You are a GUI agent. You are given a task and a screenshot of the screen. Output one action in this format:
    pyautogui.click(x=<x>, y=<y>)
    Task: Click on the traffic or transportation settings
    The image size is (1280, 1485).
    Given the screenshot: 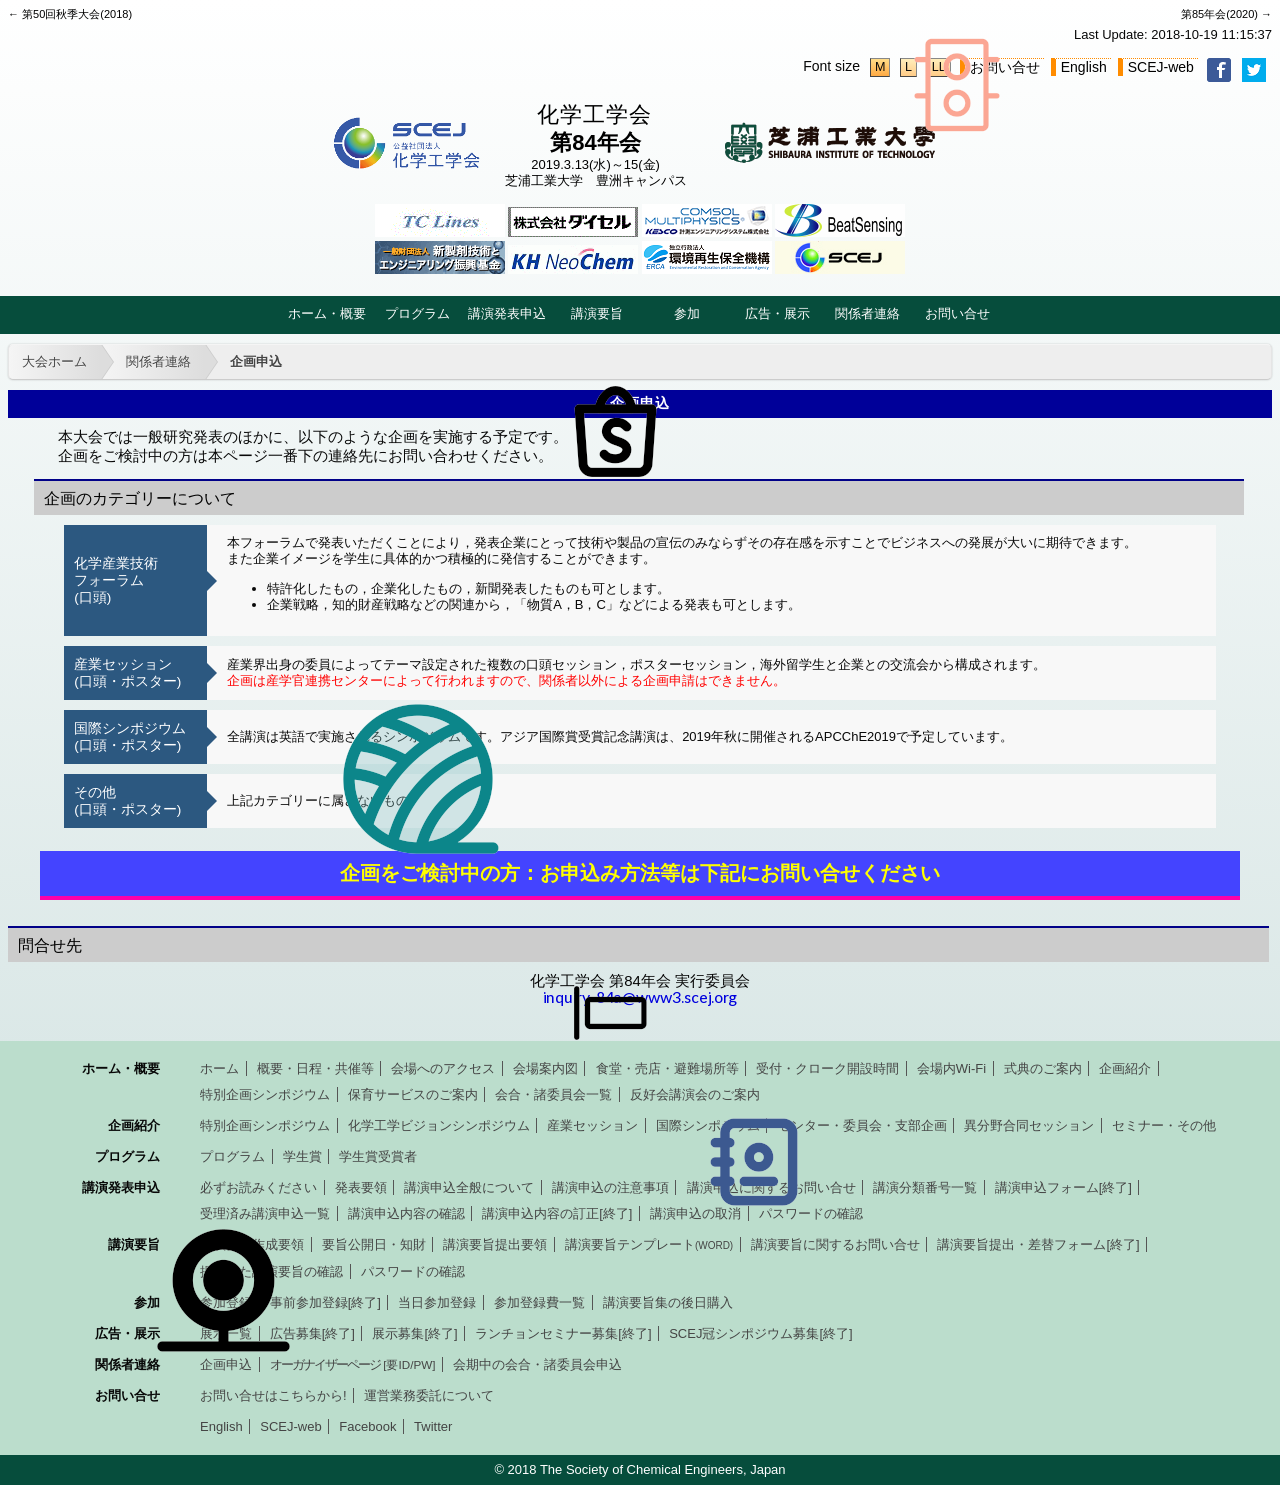 What is the action you would take?
    pyautogui.click(x=957, y=85)
    